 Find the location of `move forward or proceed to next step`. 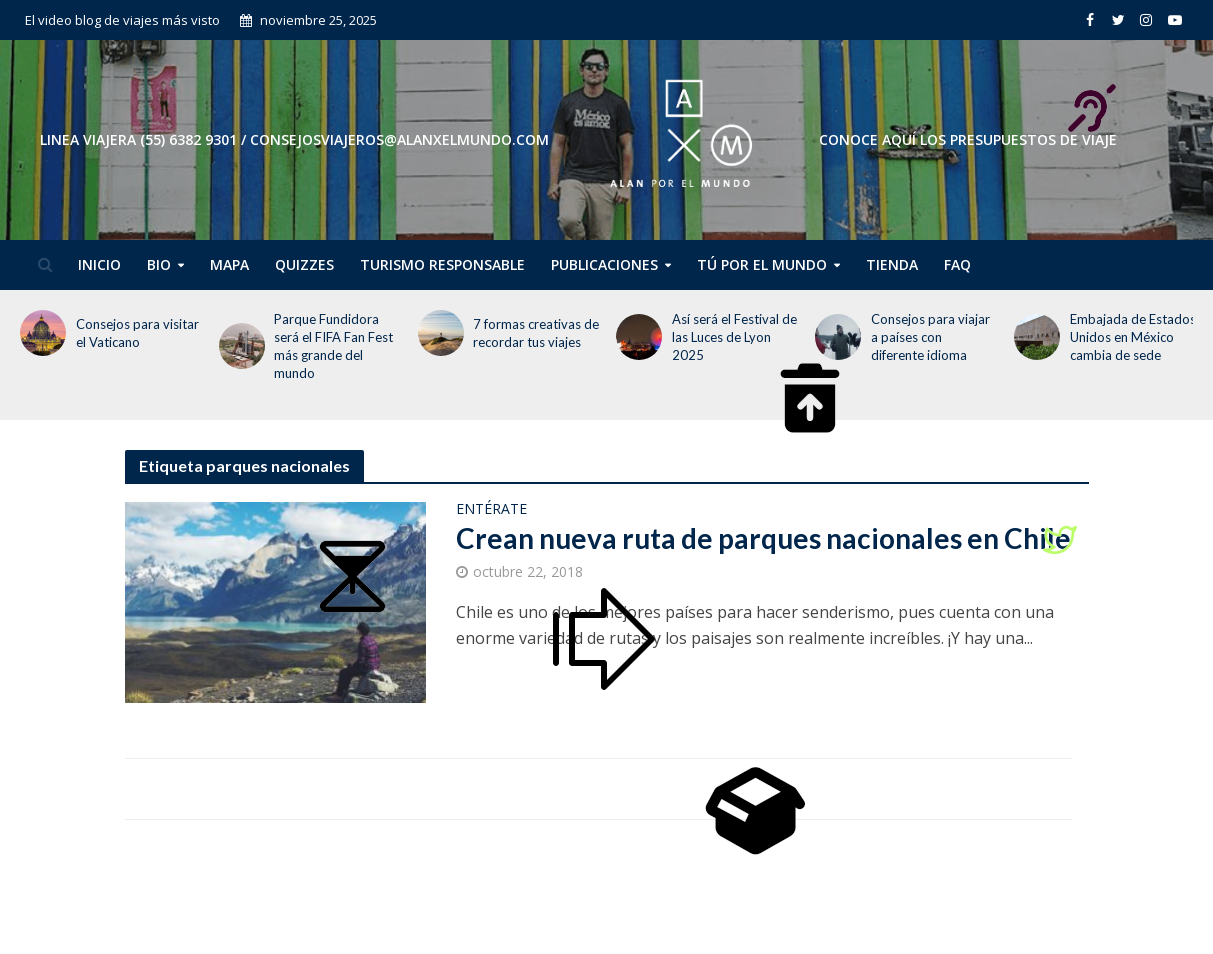

move forward or proceed to next step is located at coordinates (600, 639).